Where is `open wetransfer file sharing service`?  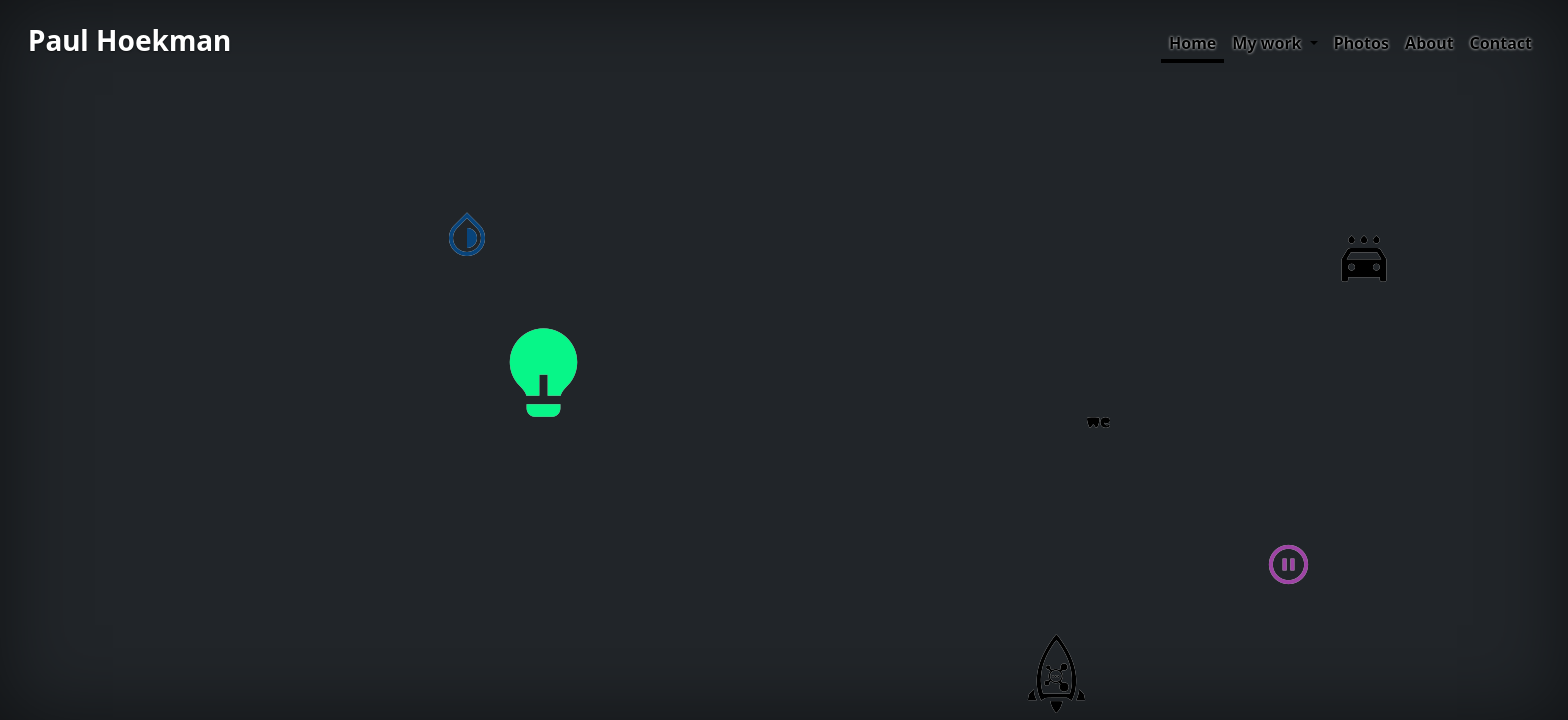 open wetransfer file sharing service is located at coordinates (1098, 422).